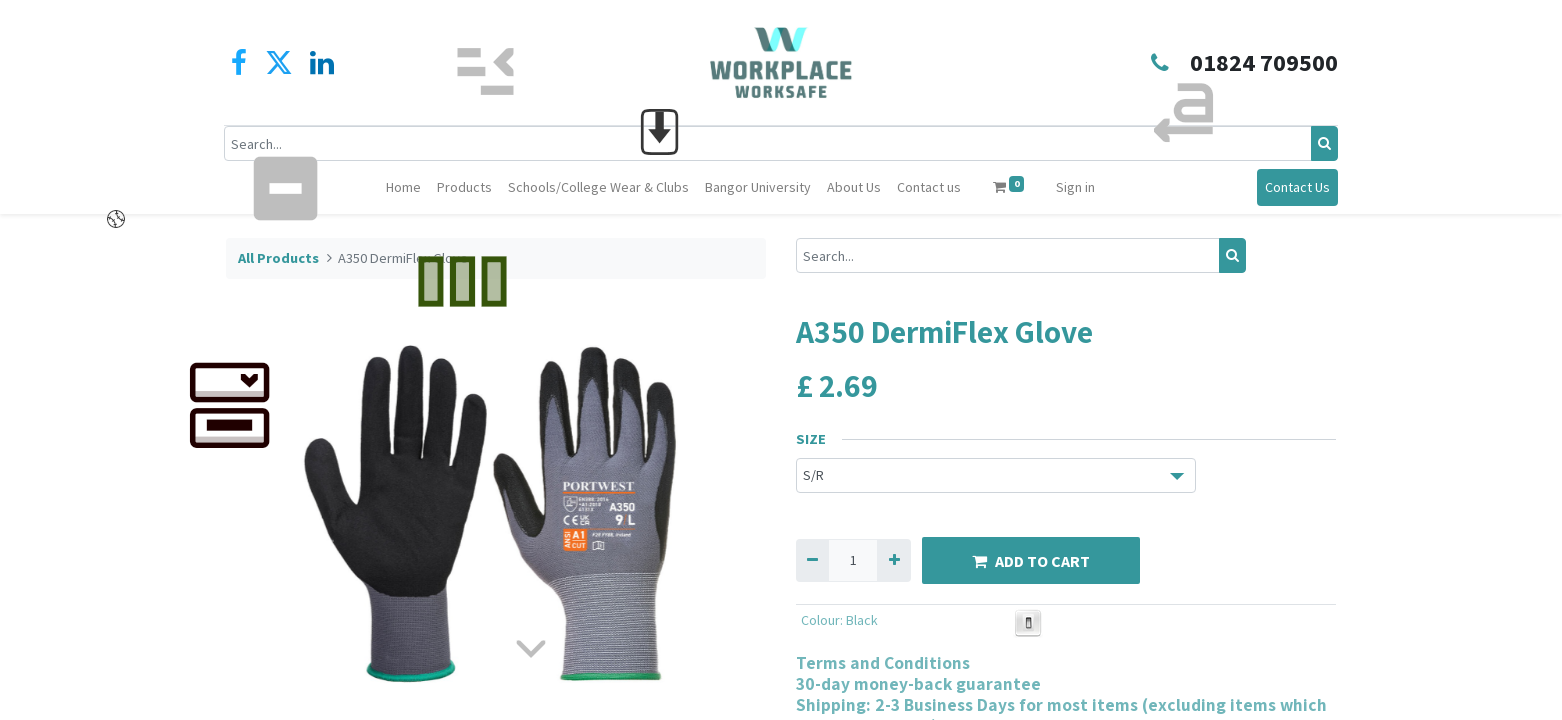  What do you see at coordinates (661, 132) in the screenshot?
I see `download a file or application` at bounding box center [661, 132].